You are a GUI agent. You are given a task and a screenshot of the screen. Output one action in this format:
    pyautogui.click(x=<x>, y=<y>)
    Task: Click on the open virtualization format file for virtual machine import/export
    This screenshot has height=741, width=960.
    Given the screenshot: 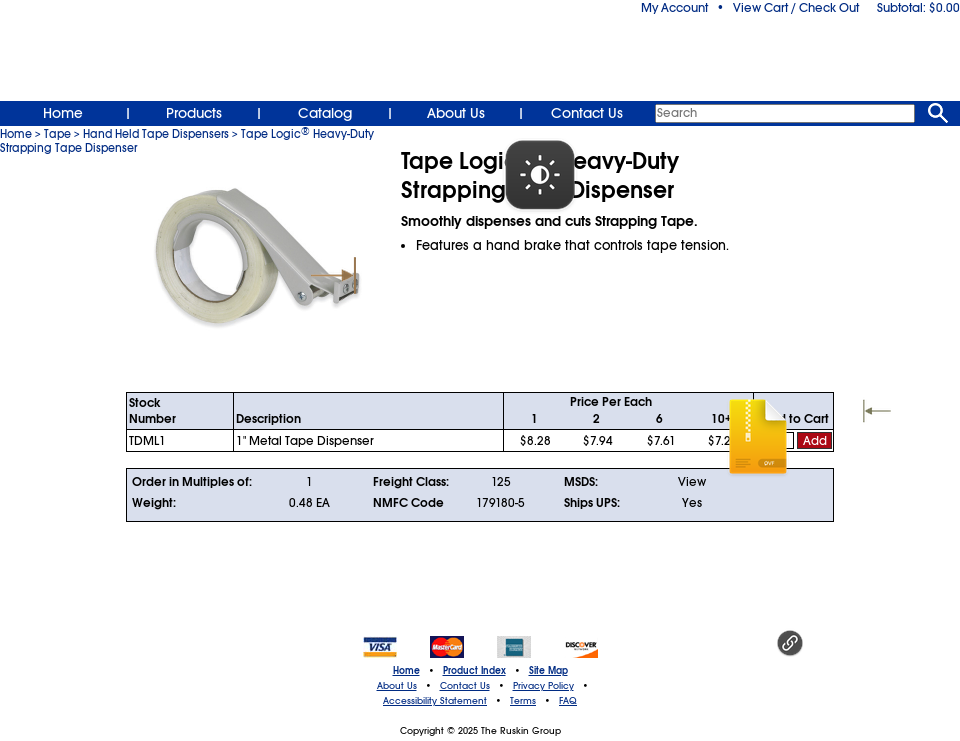 What is the action you would take?
    pyautogui.click(x=758, y=438)
    